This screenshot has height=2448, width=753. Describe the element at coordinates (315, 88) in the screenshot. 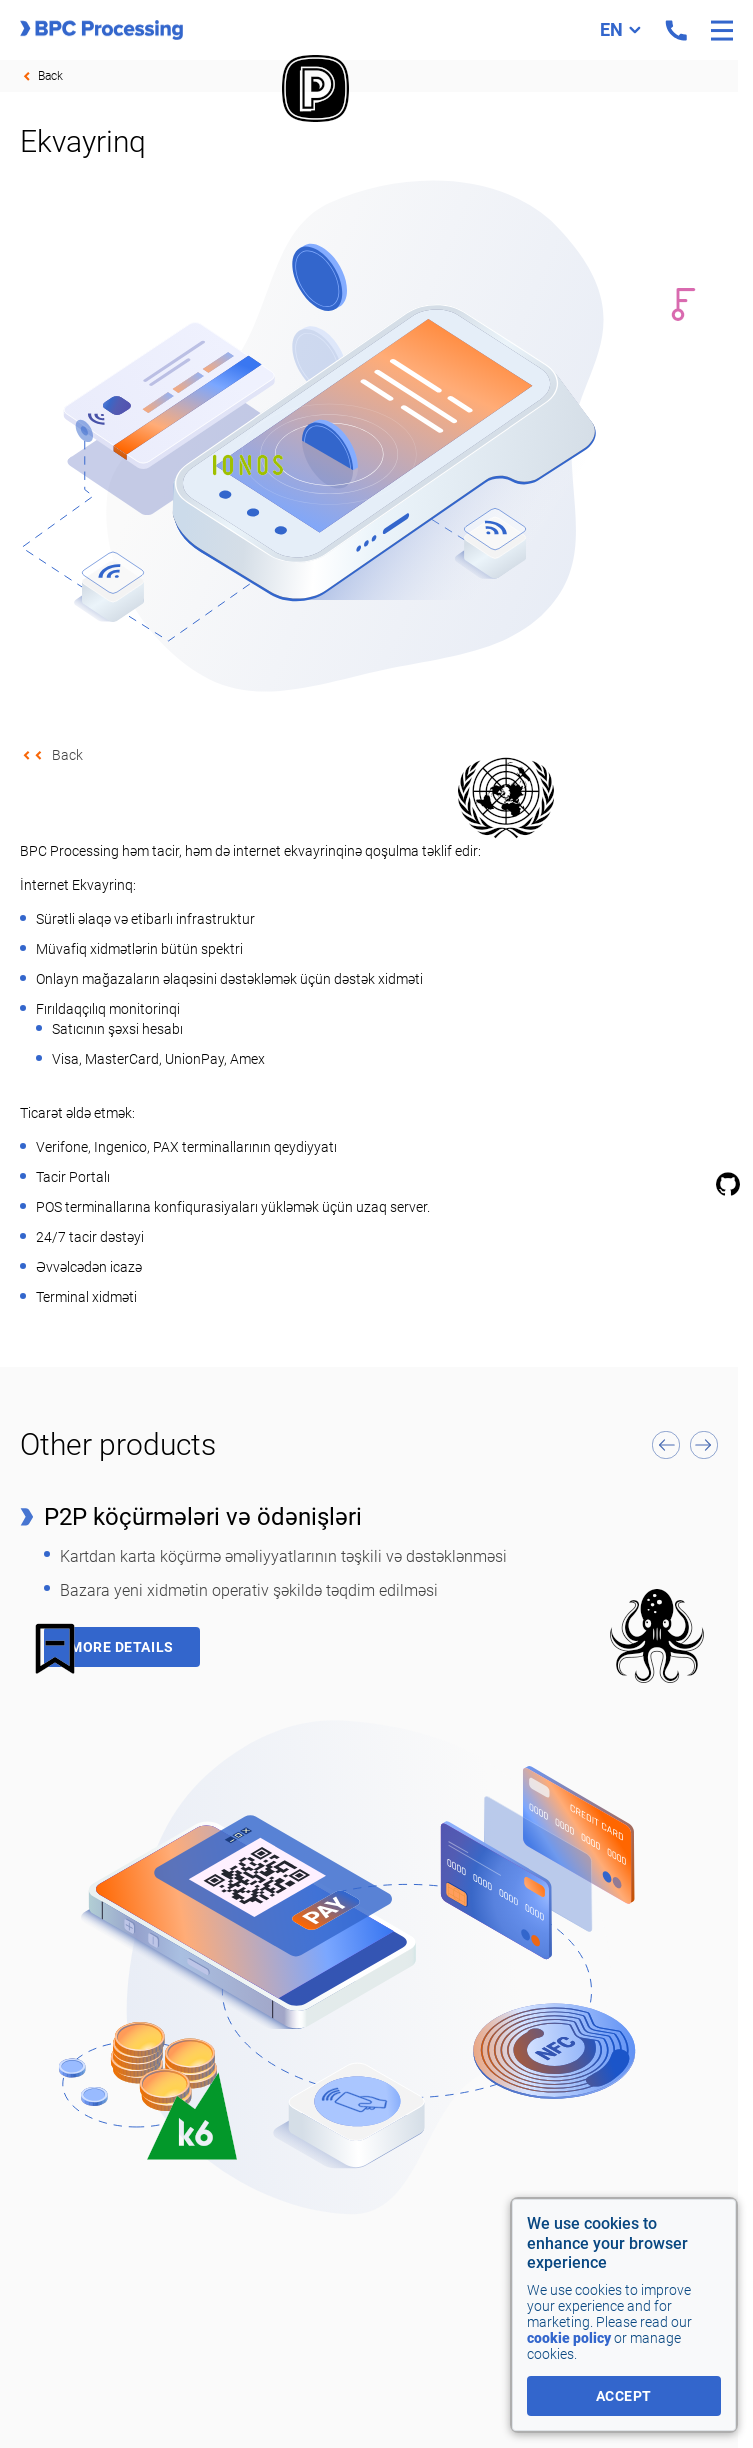

I see `open peerlist profile or app` at that location.